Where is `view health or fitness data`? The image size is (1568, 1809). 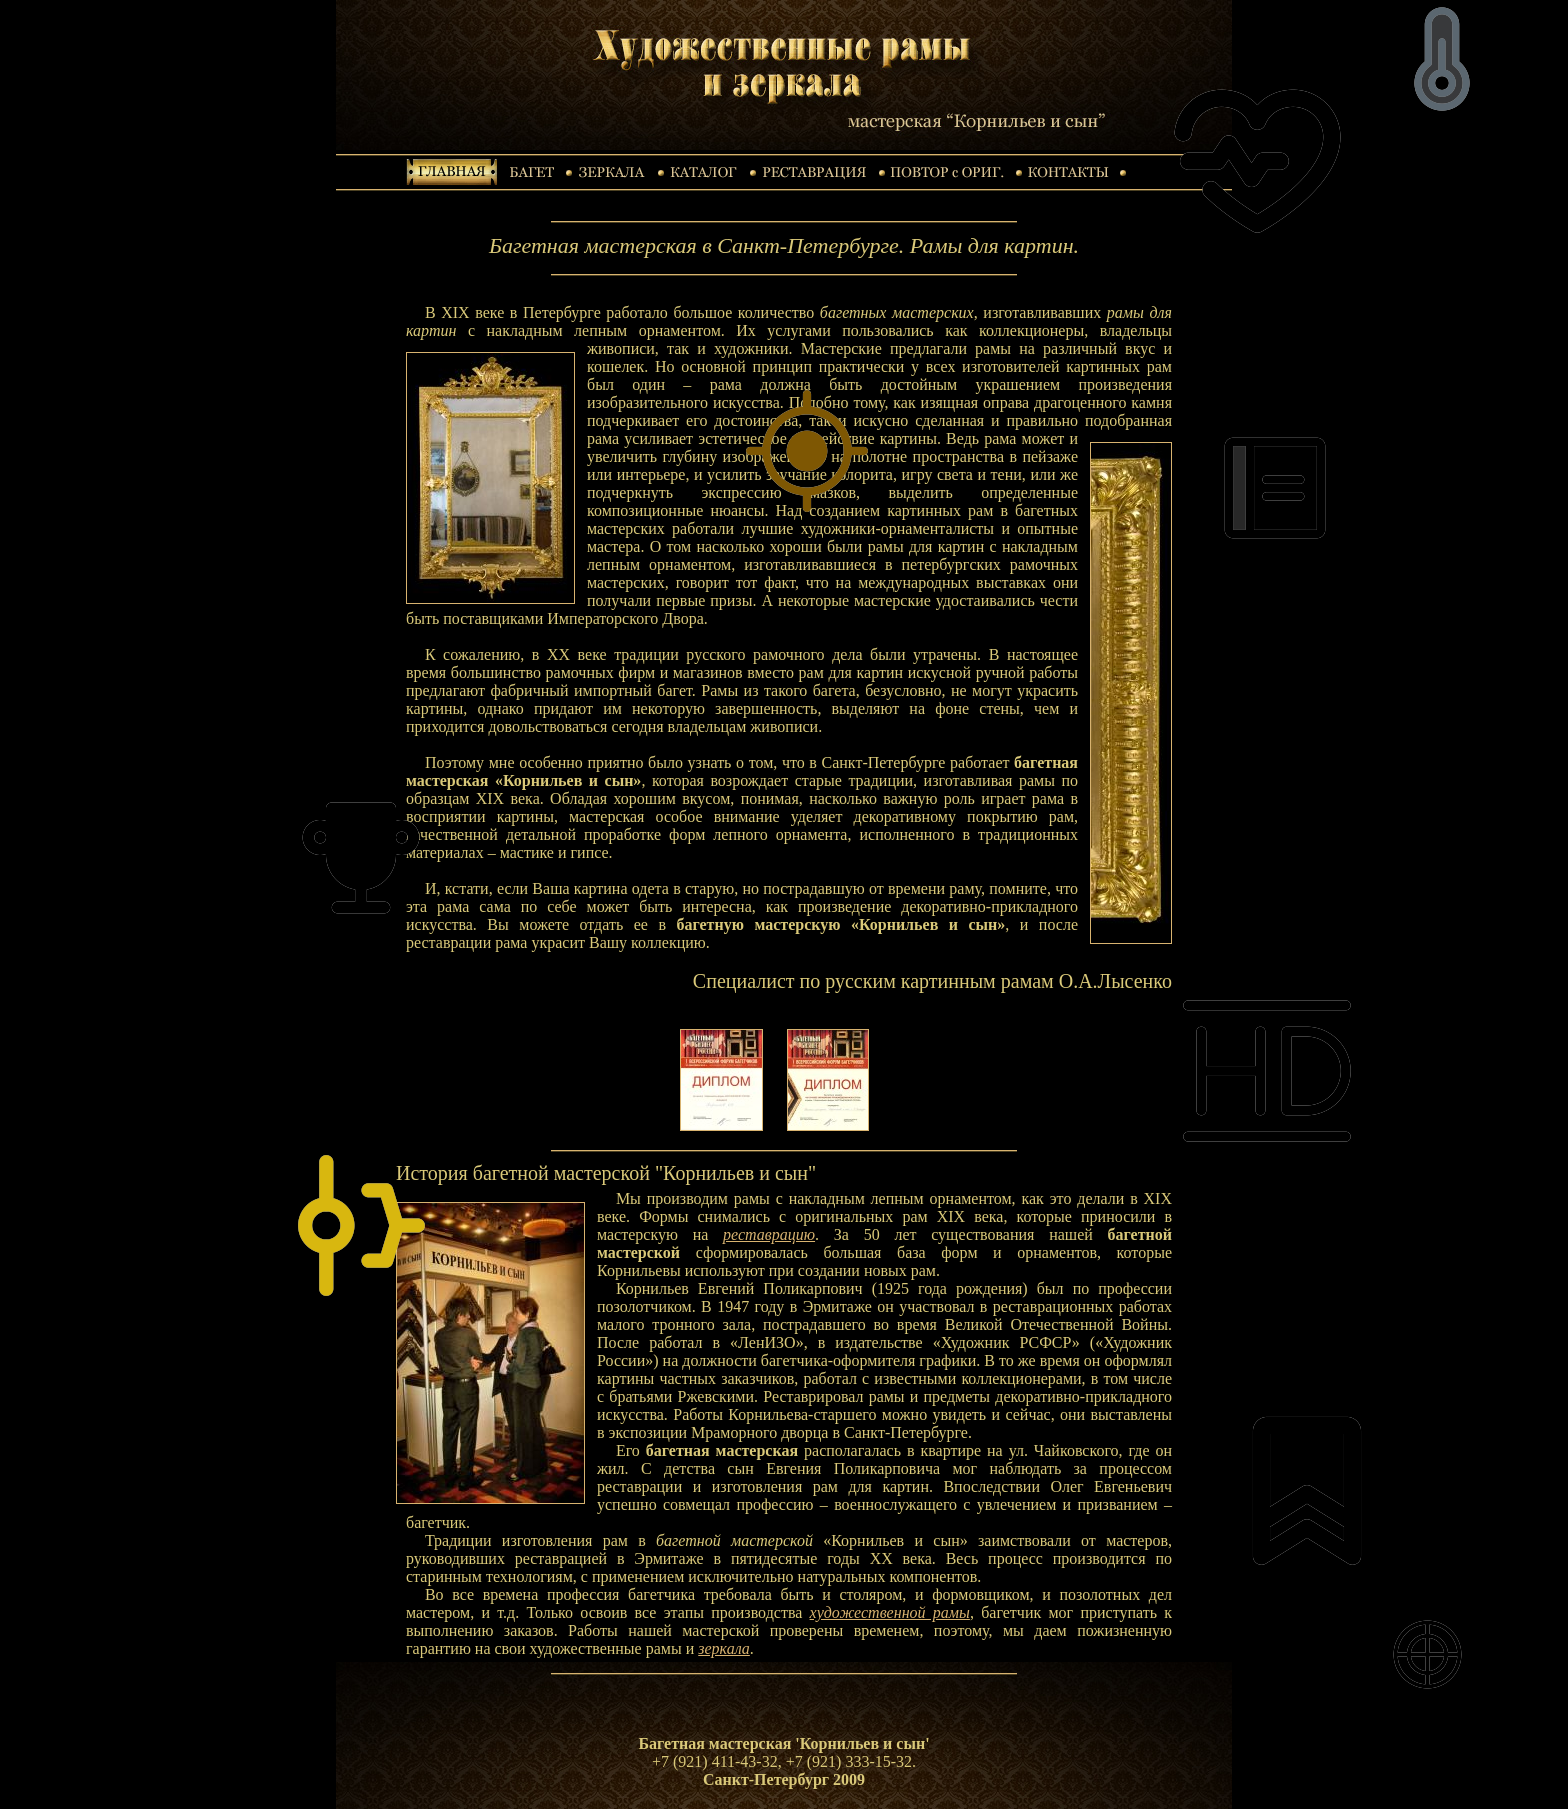
view health or fitness data is located at coordinates (1257, 155).